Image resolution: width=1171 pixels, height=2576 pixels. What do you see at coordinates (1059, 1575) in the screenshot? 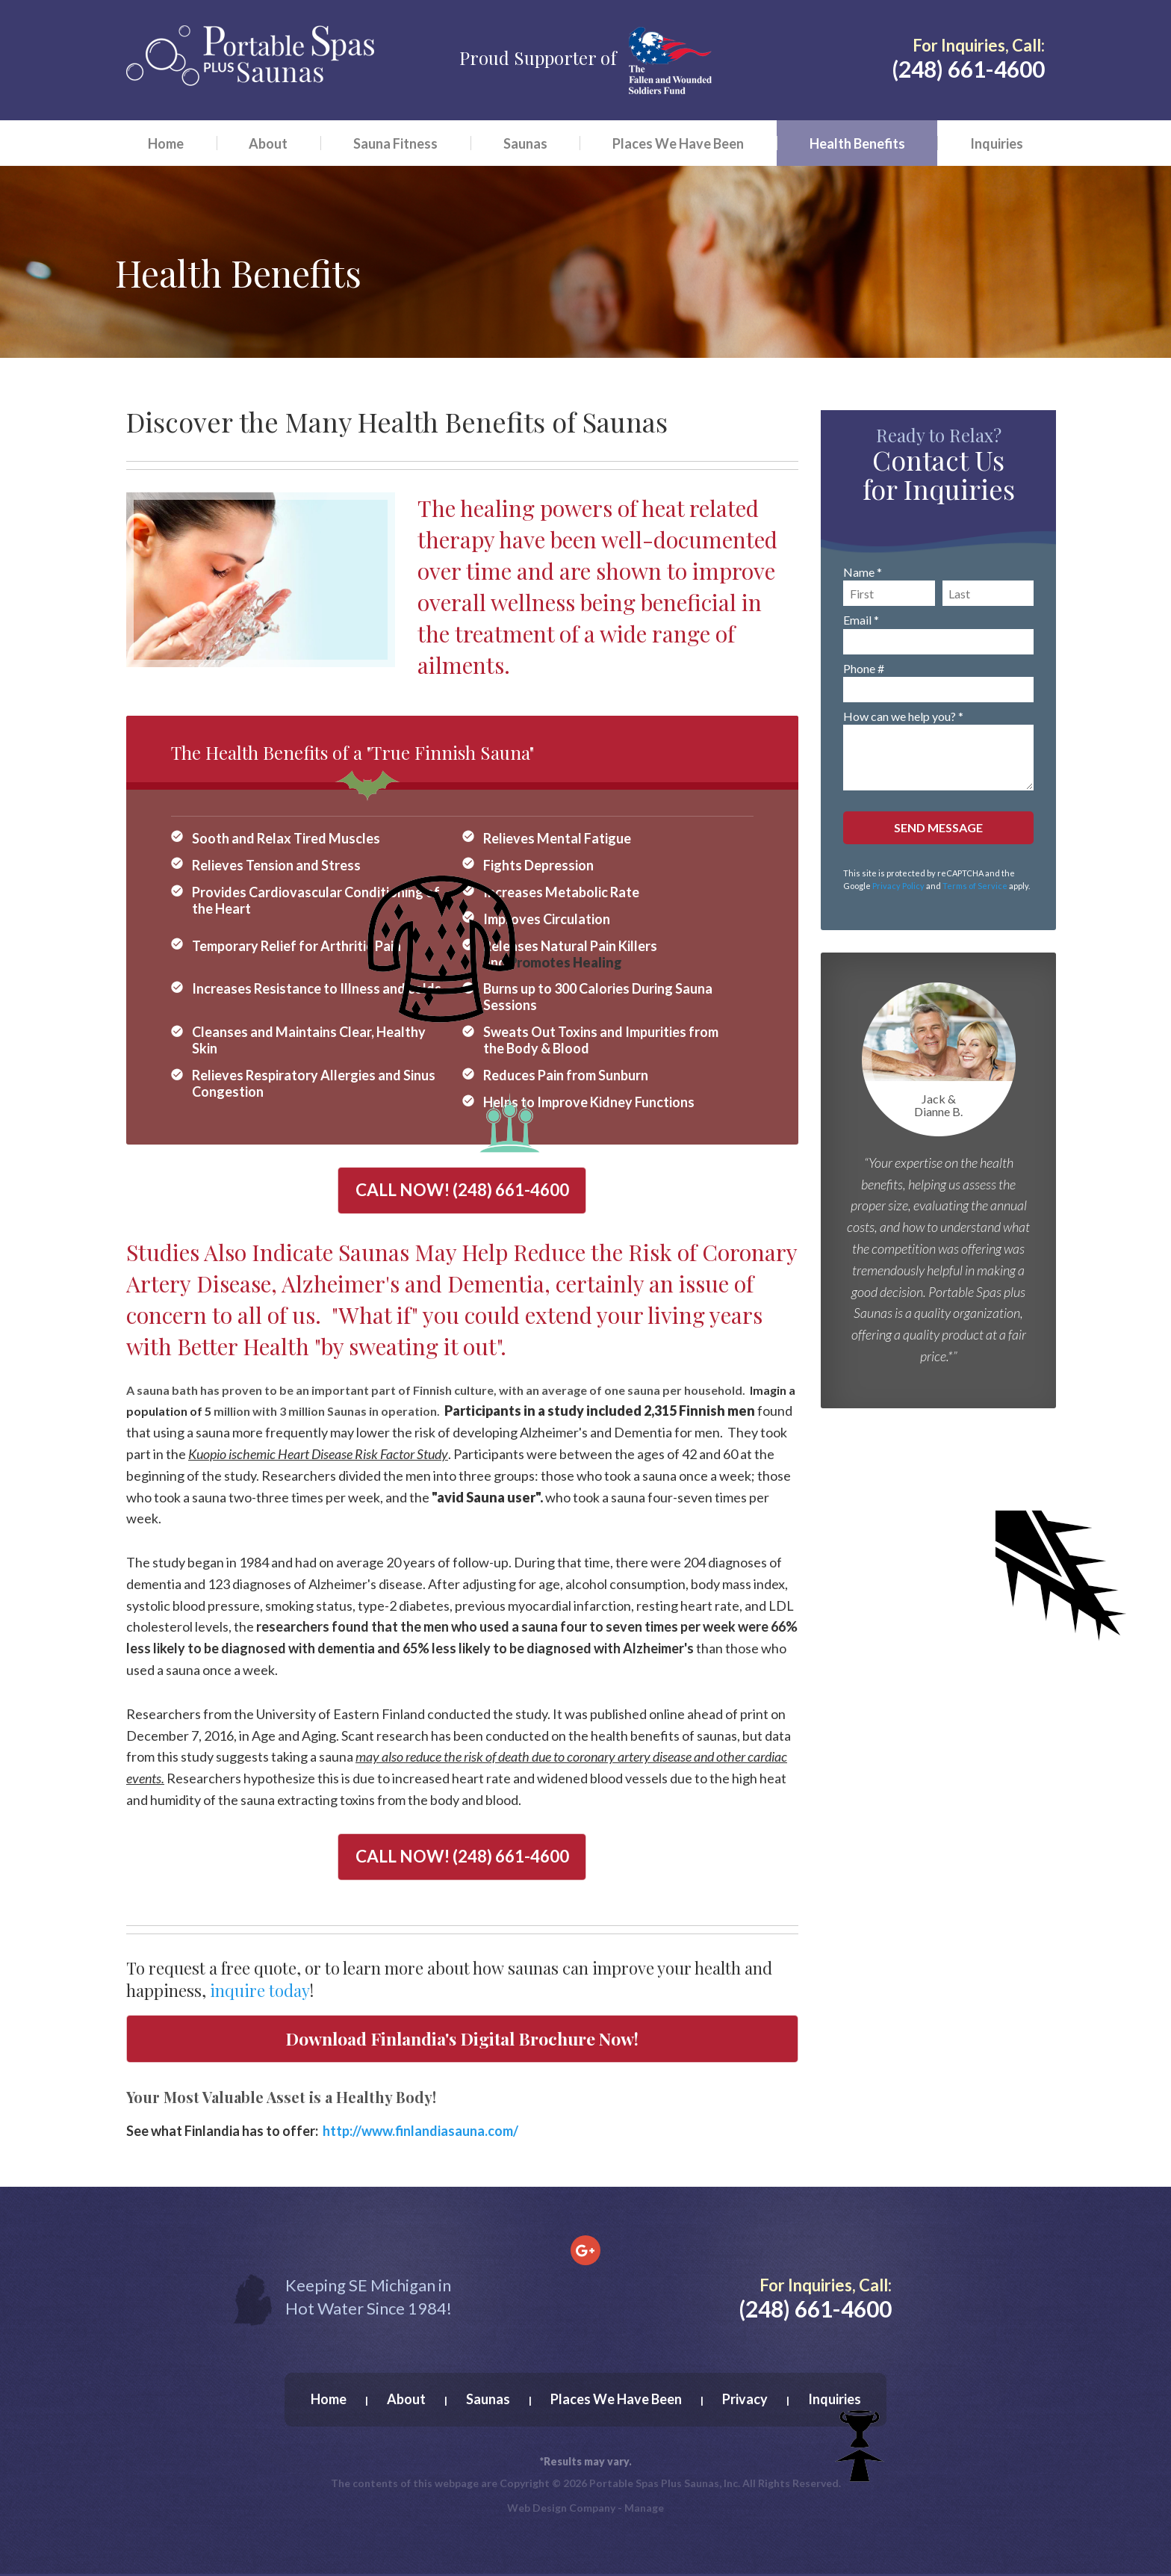
I see `select spiked tail attack for creature` at bounding box center [1059, 1575].